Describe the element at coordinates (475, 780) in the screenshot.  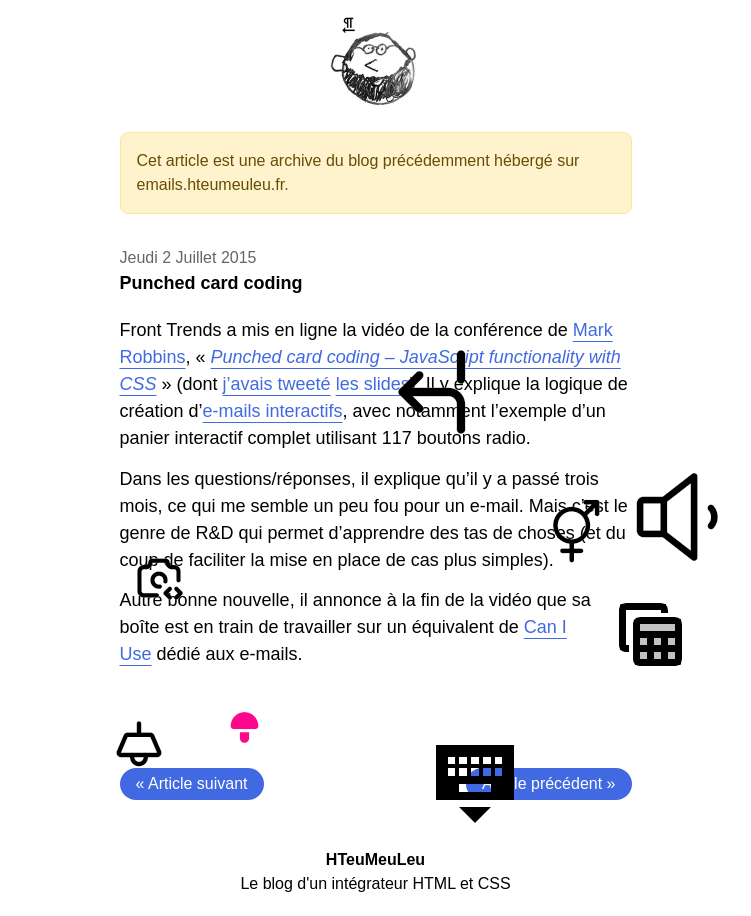
I see `hide the on-screen keyboard` at that location.